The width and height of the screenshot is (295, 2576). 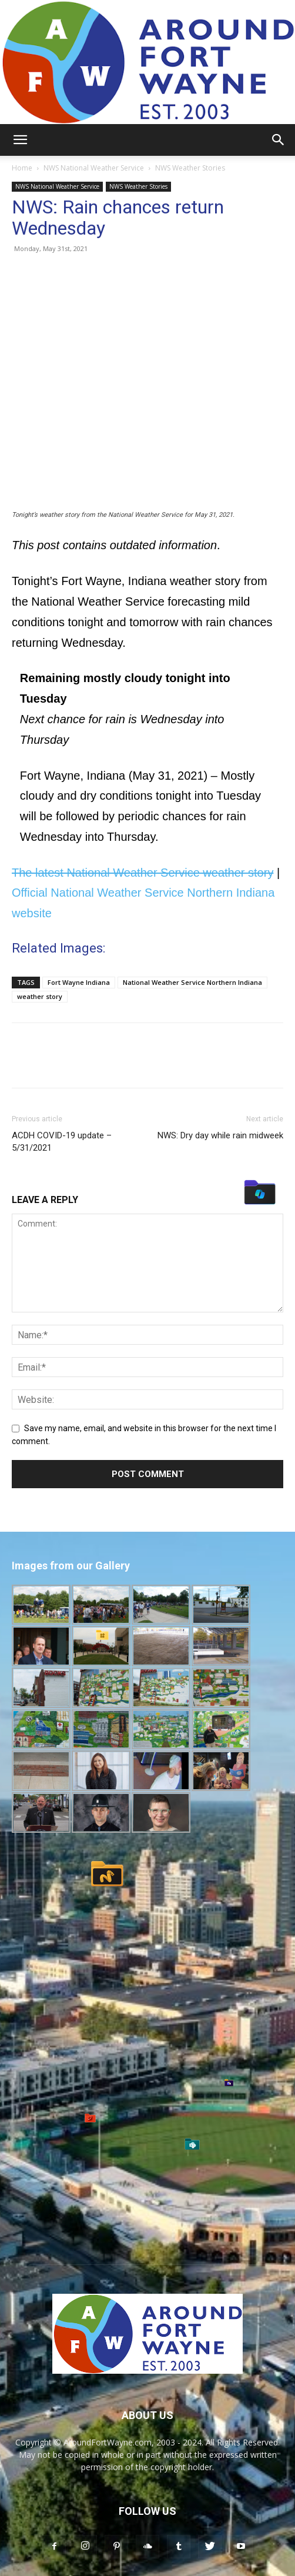 What do you see at coordinates (102, 1635) in the screenshot?
I see `open the apps folder` at bounding box center [102, 1635].